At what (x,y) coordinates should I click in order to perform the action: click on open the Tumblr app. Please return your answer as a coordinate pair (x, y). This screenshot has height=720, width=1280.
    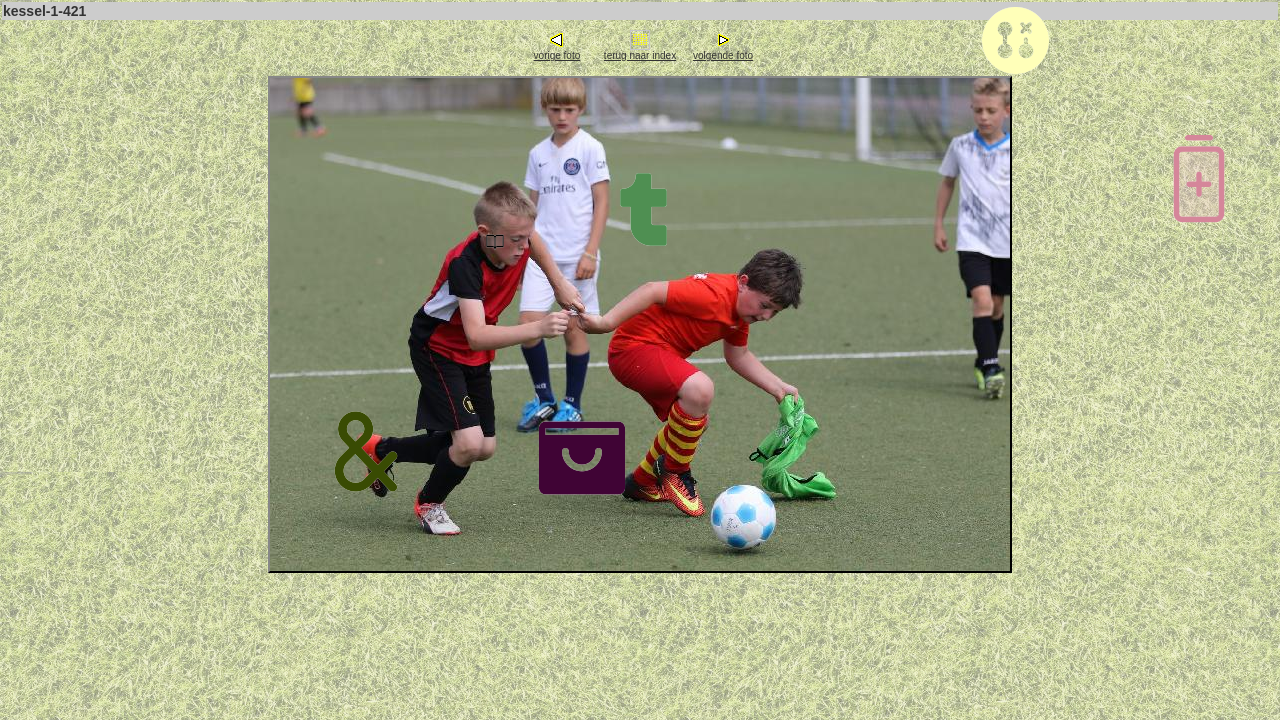
    Looking at the image, I should click on (643, 209).